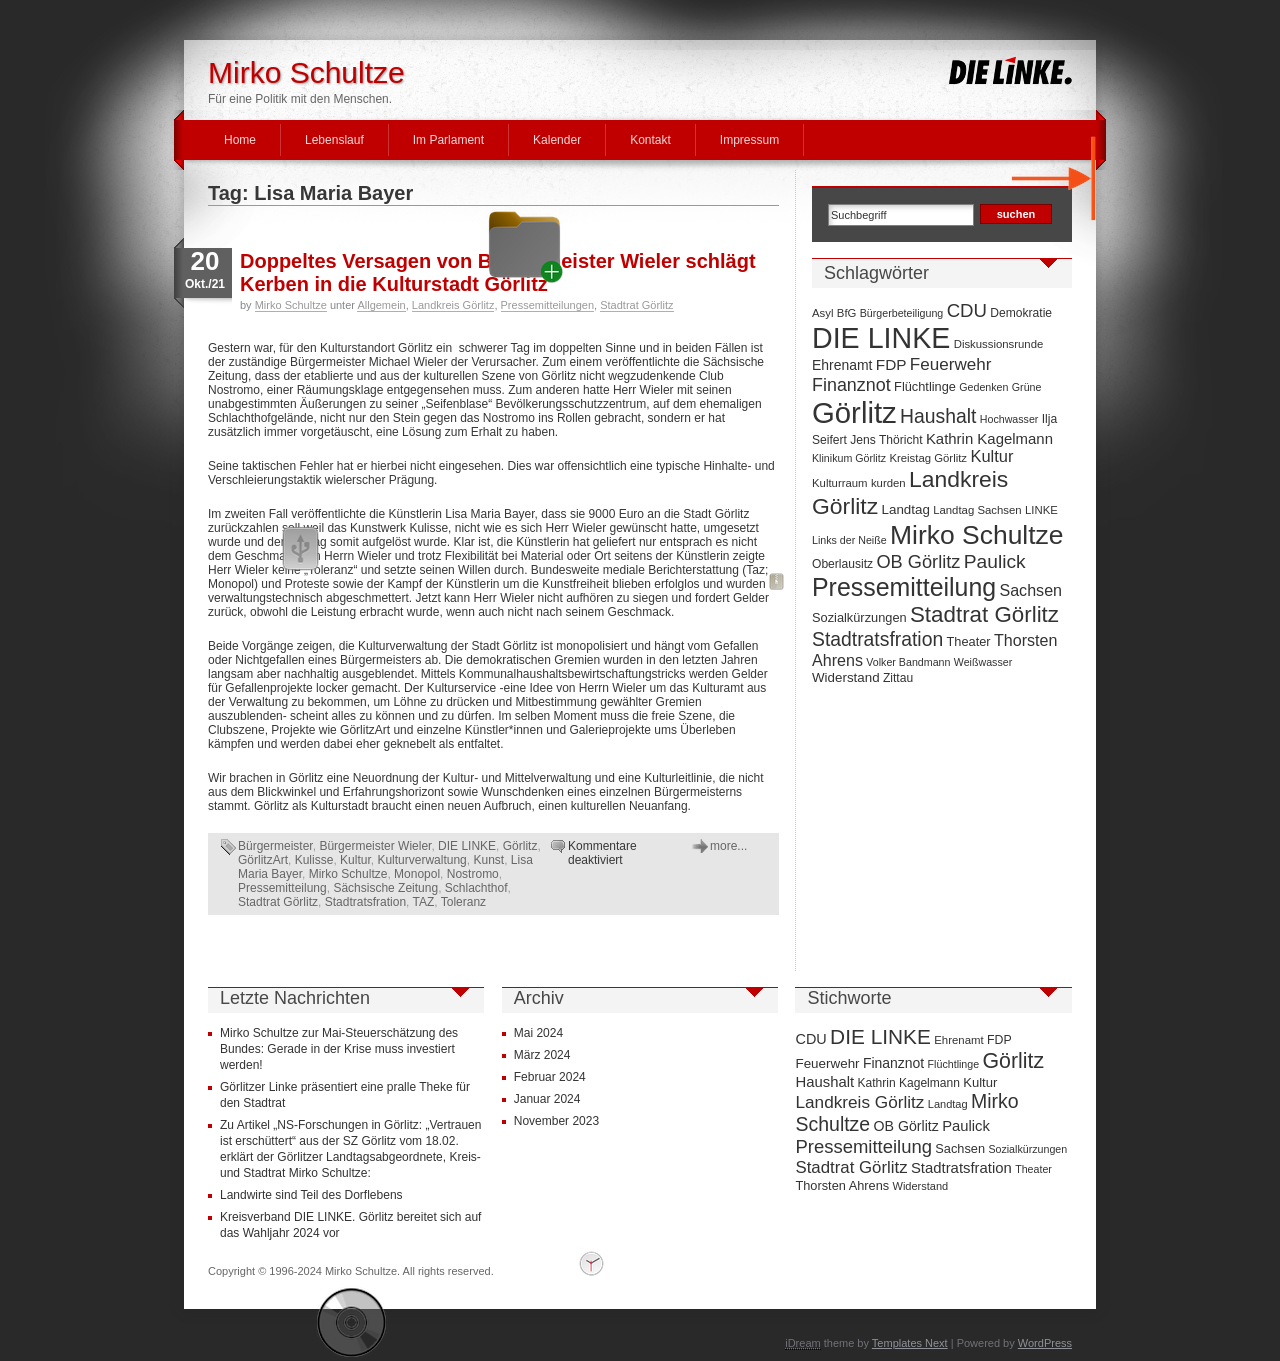 The image size is (1280, 1361). Describe the element at coordinates (1053, 178) in the screenshot. I see `go to the last item or page` at that location.